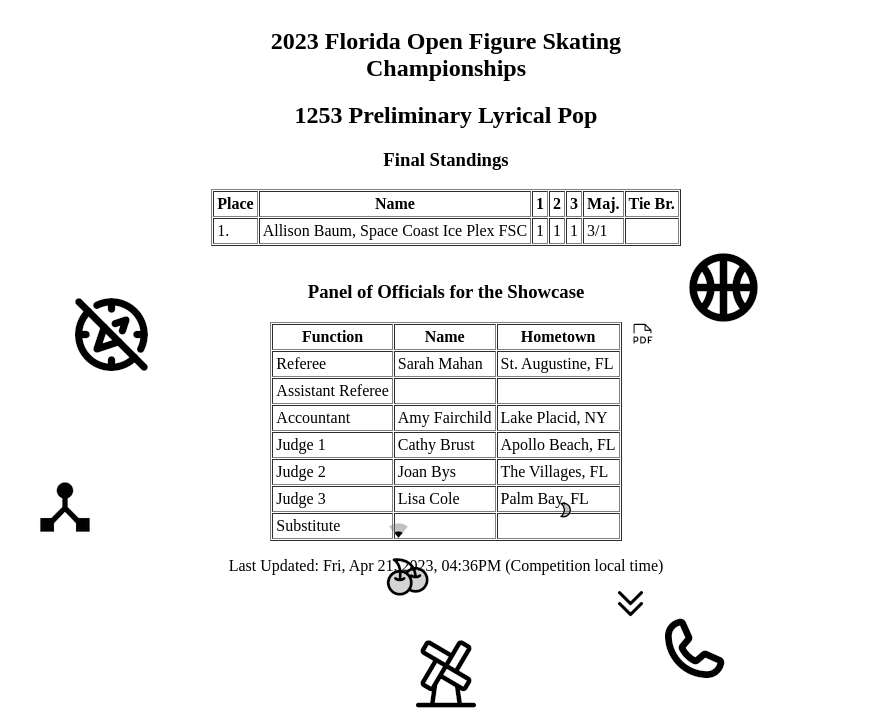 The width and height of the screenshot is (892, 720). I want to click on compass or navigation feature disabled, so click(111, 334).